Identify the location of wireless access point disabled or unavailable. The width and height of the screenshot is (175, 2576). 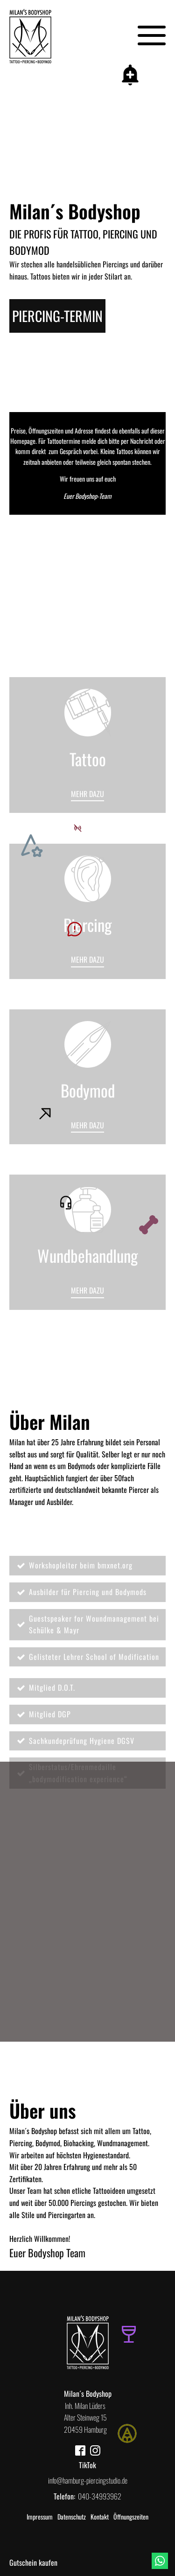
(77, 828).